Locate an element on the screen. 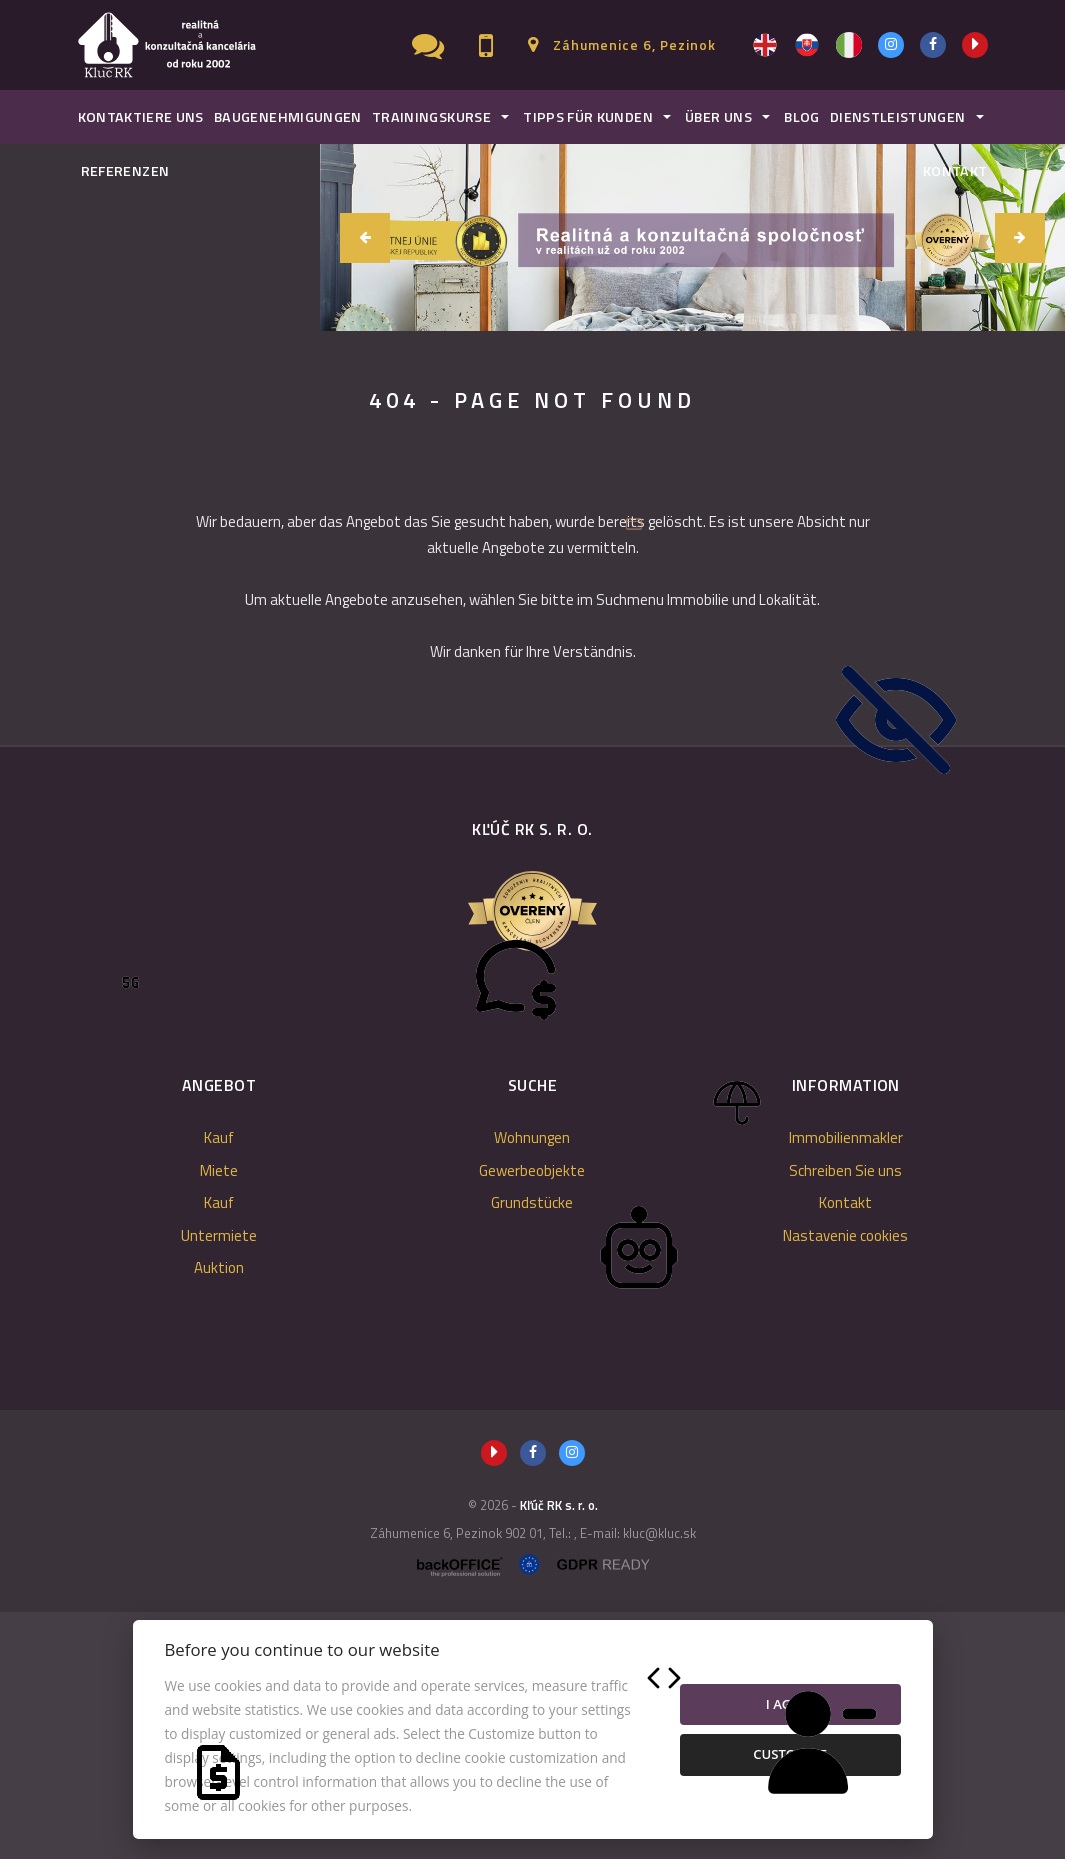 This screenshot has width=1065, height=1859. request a price quote or estimate is located at coordinates (218, 1772).